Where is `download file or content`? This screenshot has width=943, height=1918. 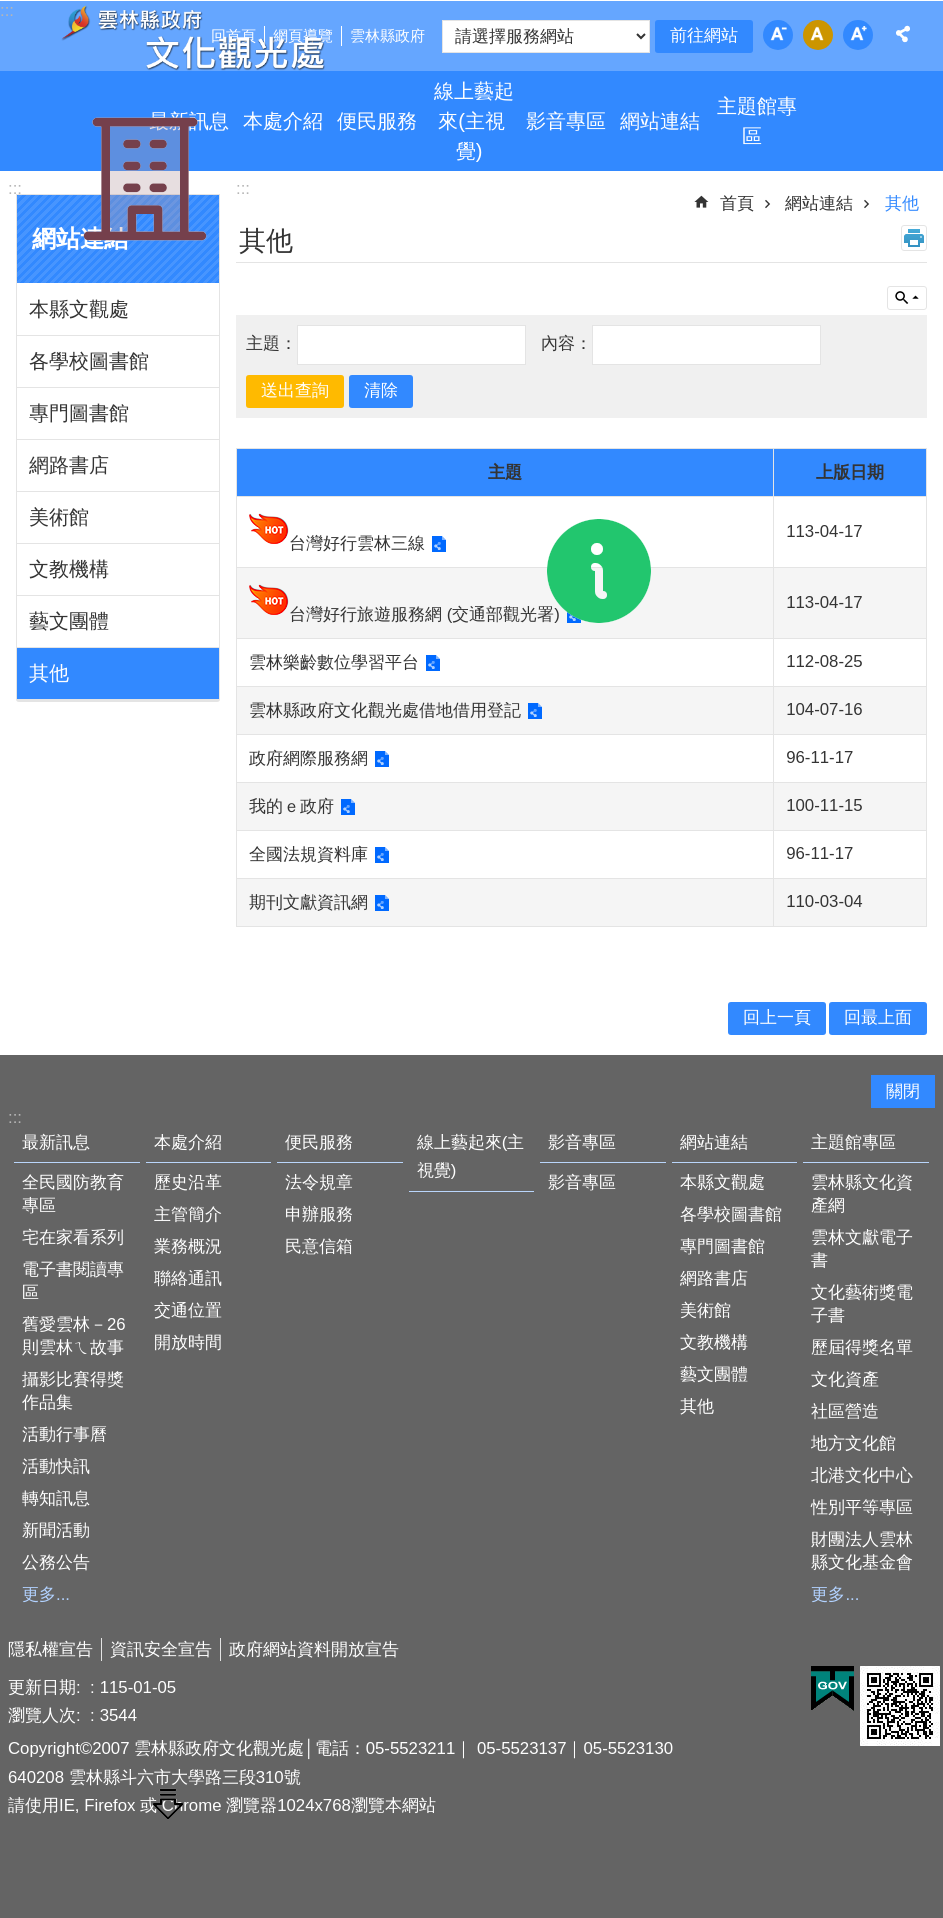 download file or content is located at coordinates (168, 1803).